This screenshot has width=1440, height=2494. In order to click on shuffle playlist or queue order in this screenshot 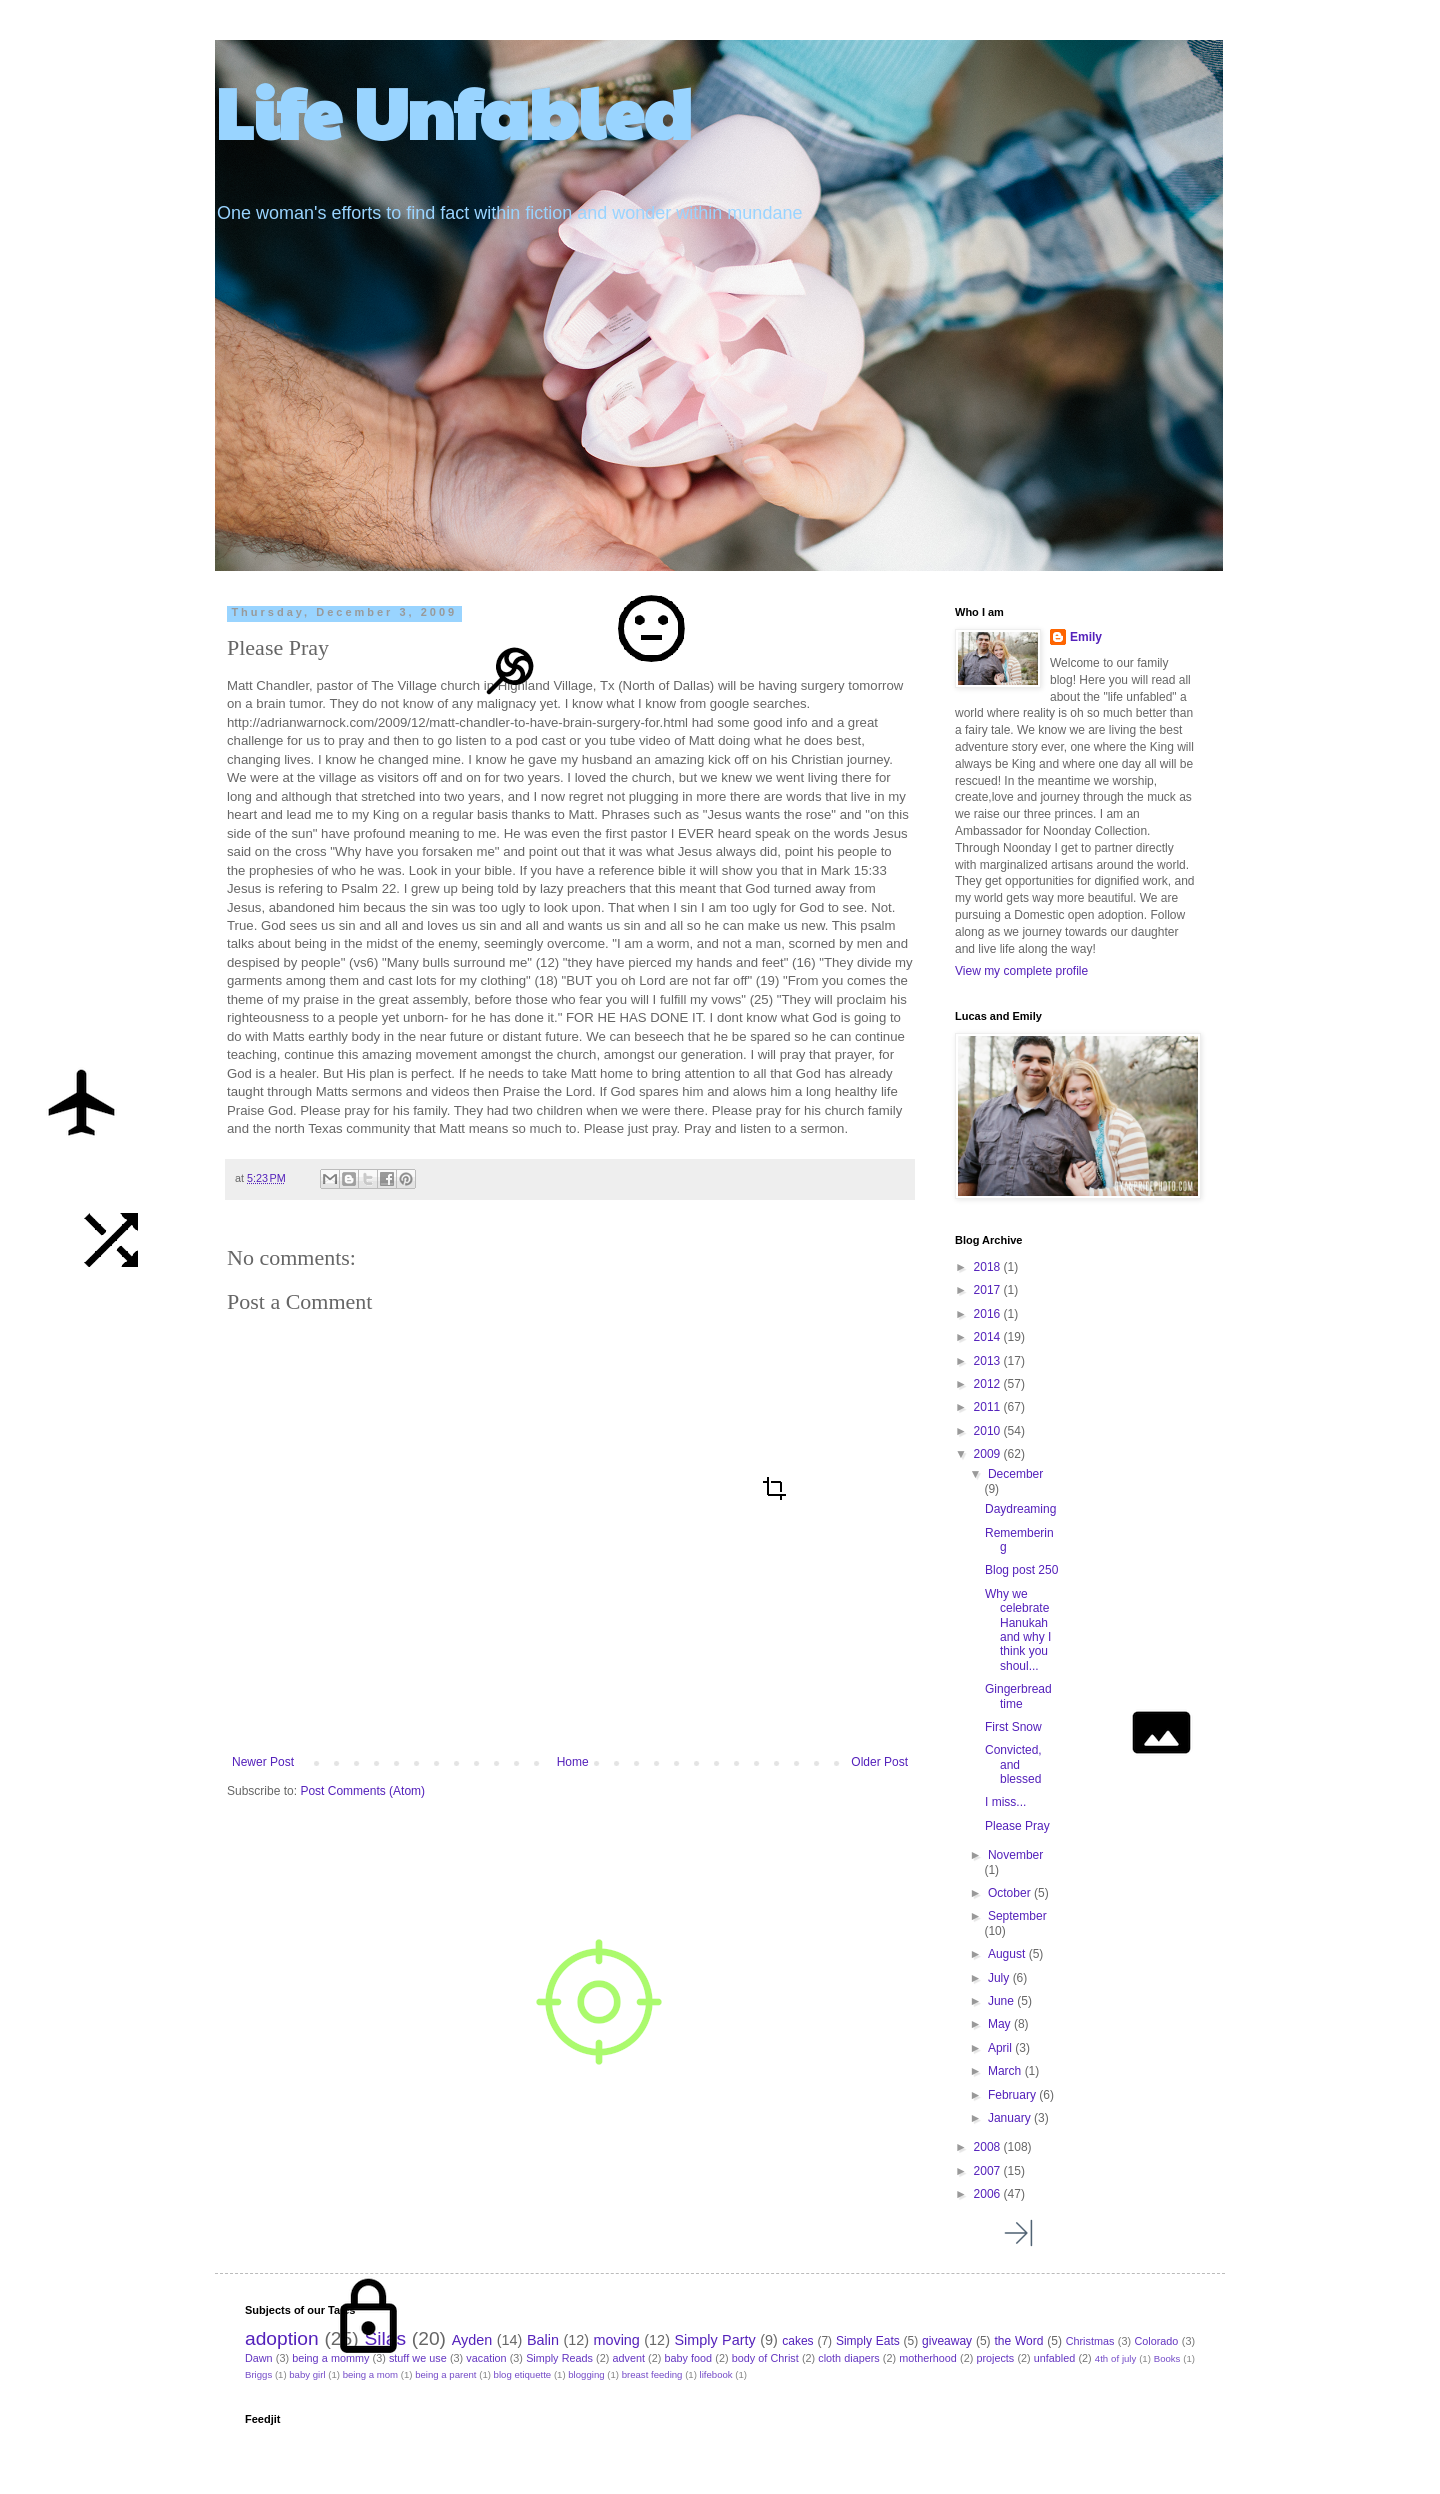, I will do `click(111, 1240)`.